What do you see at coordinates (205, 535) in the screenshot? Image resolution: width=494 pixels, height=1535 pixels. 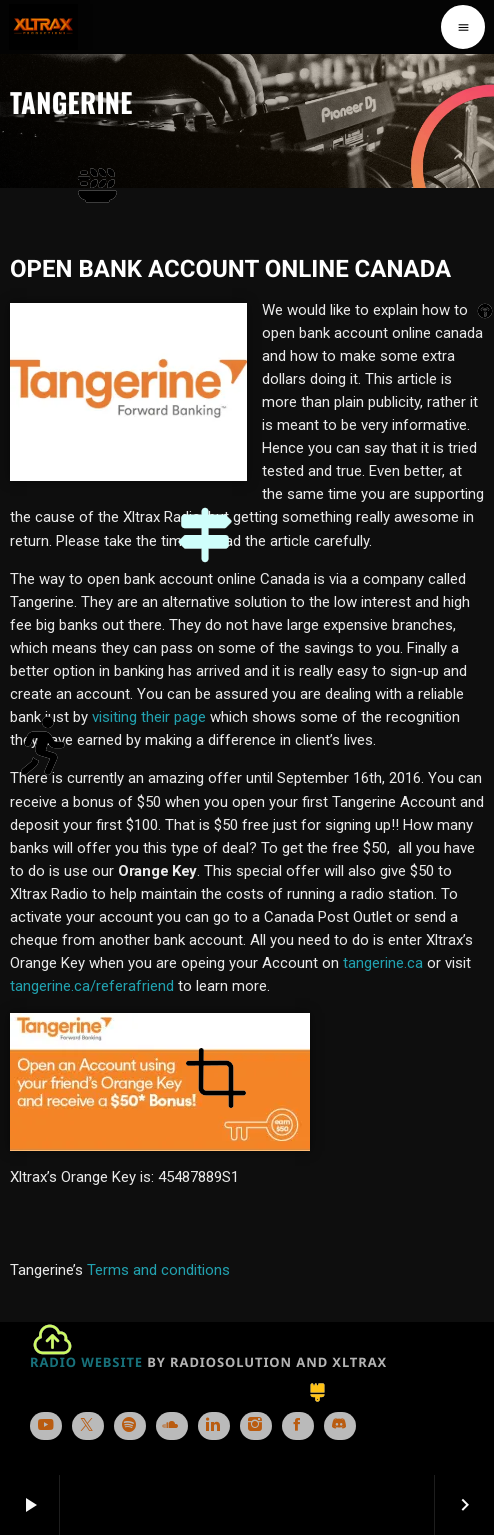 I see `view directions or navigation options` at bounding box center [205, 535].